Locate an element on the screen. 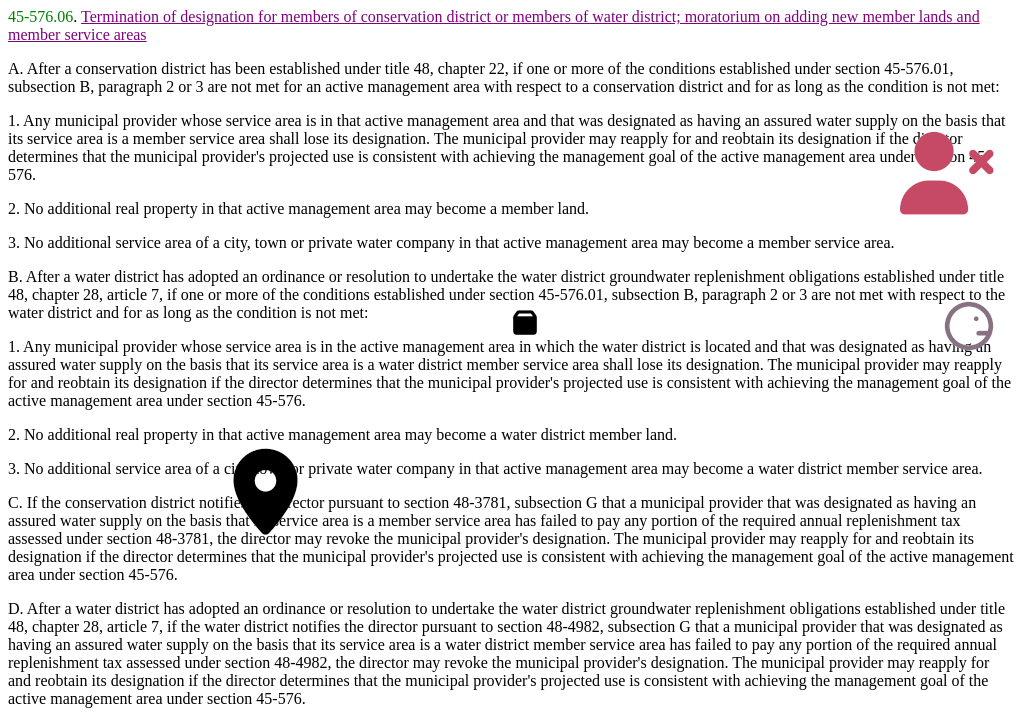  emoji or mood selector looking right is located at coordinates (969, 326).